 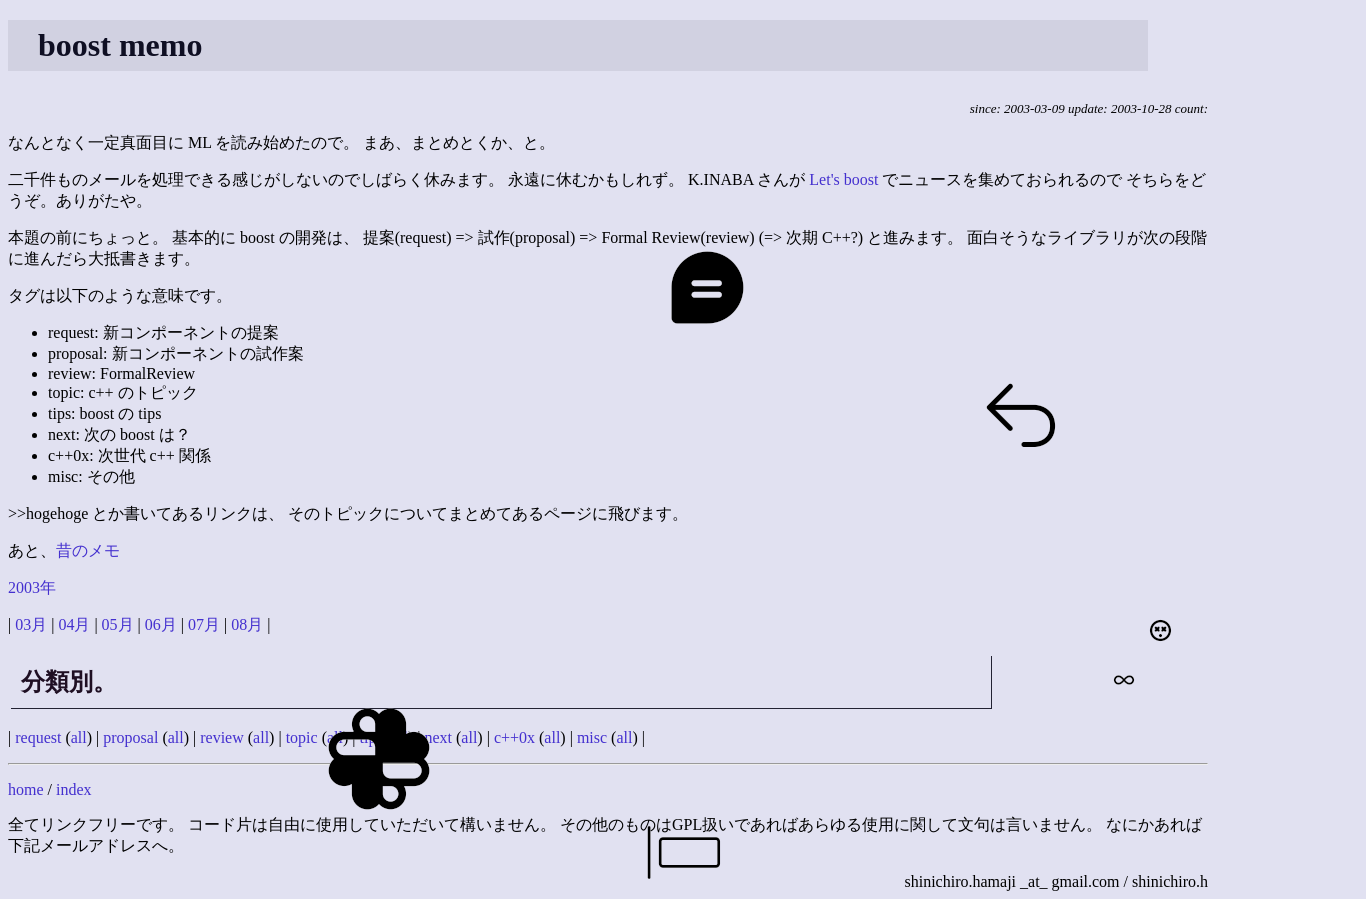 What do you see at coordinates (379, 759) in the screenshot?
I see `open Slack messaging app` at bounding box center [379, 759].